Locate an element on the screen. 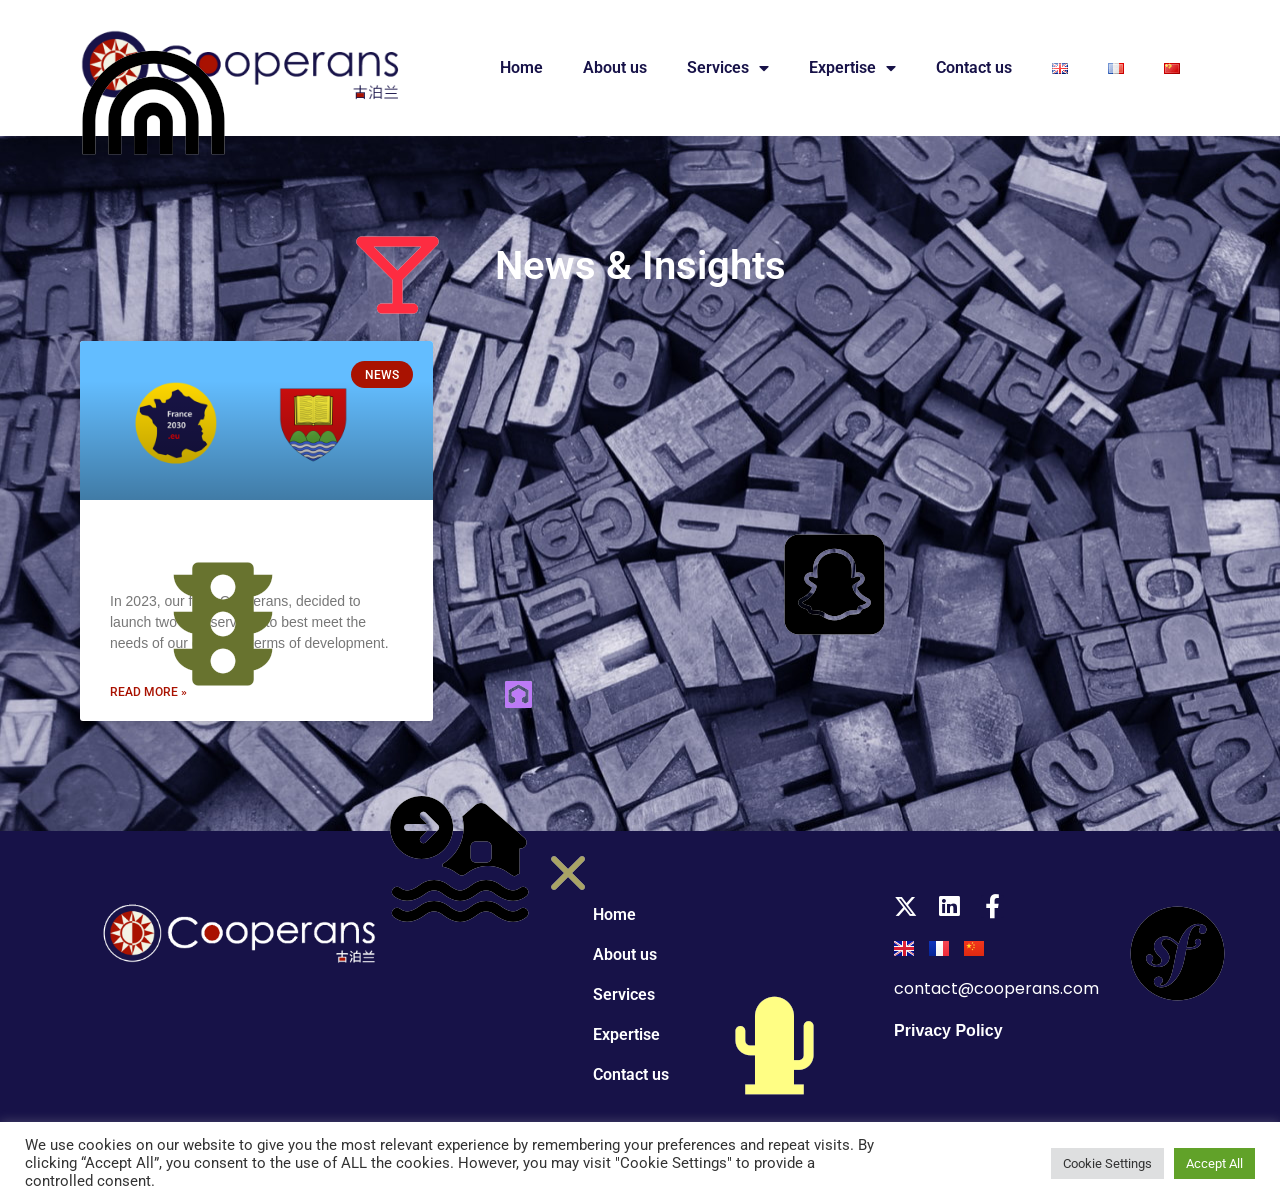  desert or arid climate indicator is located at coordinates (774, 1045).